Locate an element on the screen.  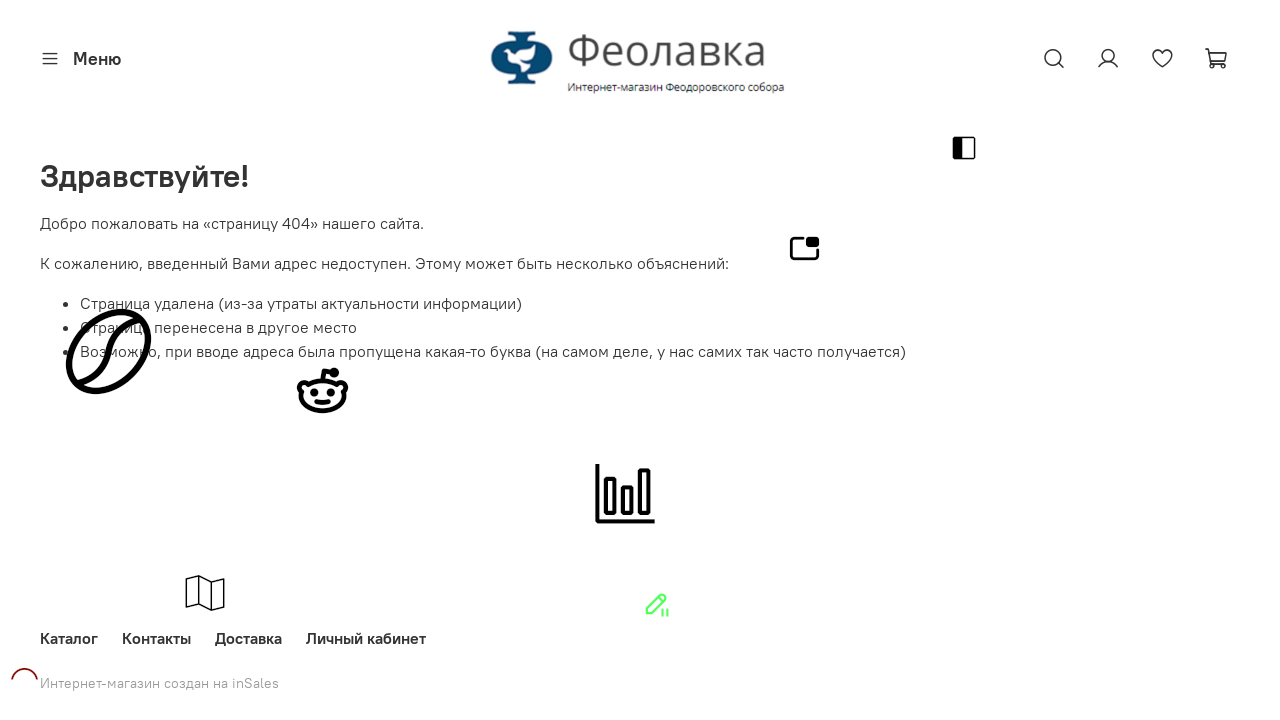
browse coffee shops or cafés nearby is located at coordinates (108, 351).